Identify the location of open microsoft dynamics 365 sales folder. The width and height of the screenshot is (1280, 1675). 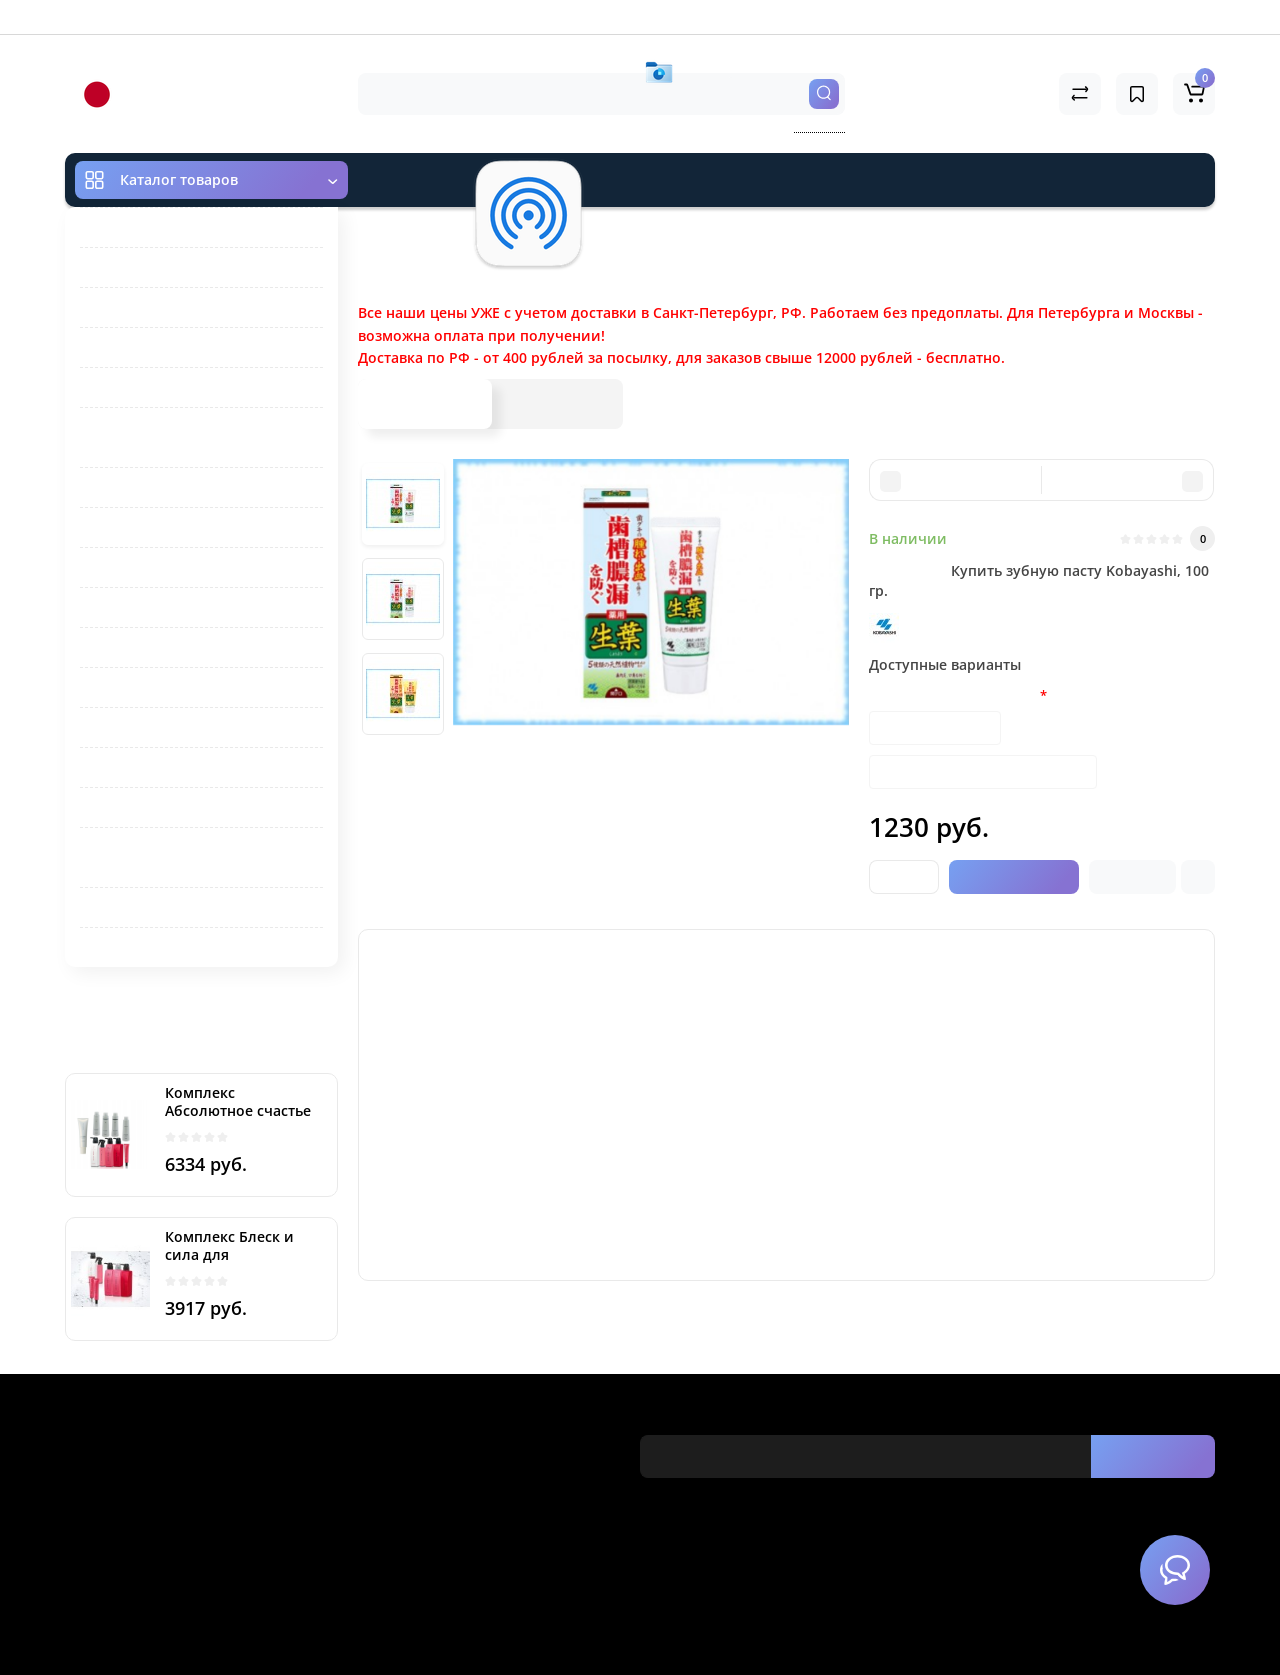
(659, 73).